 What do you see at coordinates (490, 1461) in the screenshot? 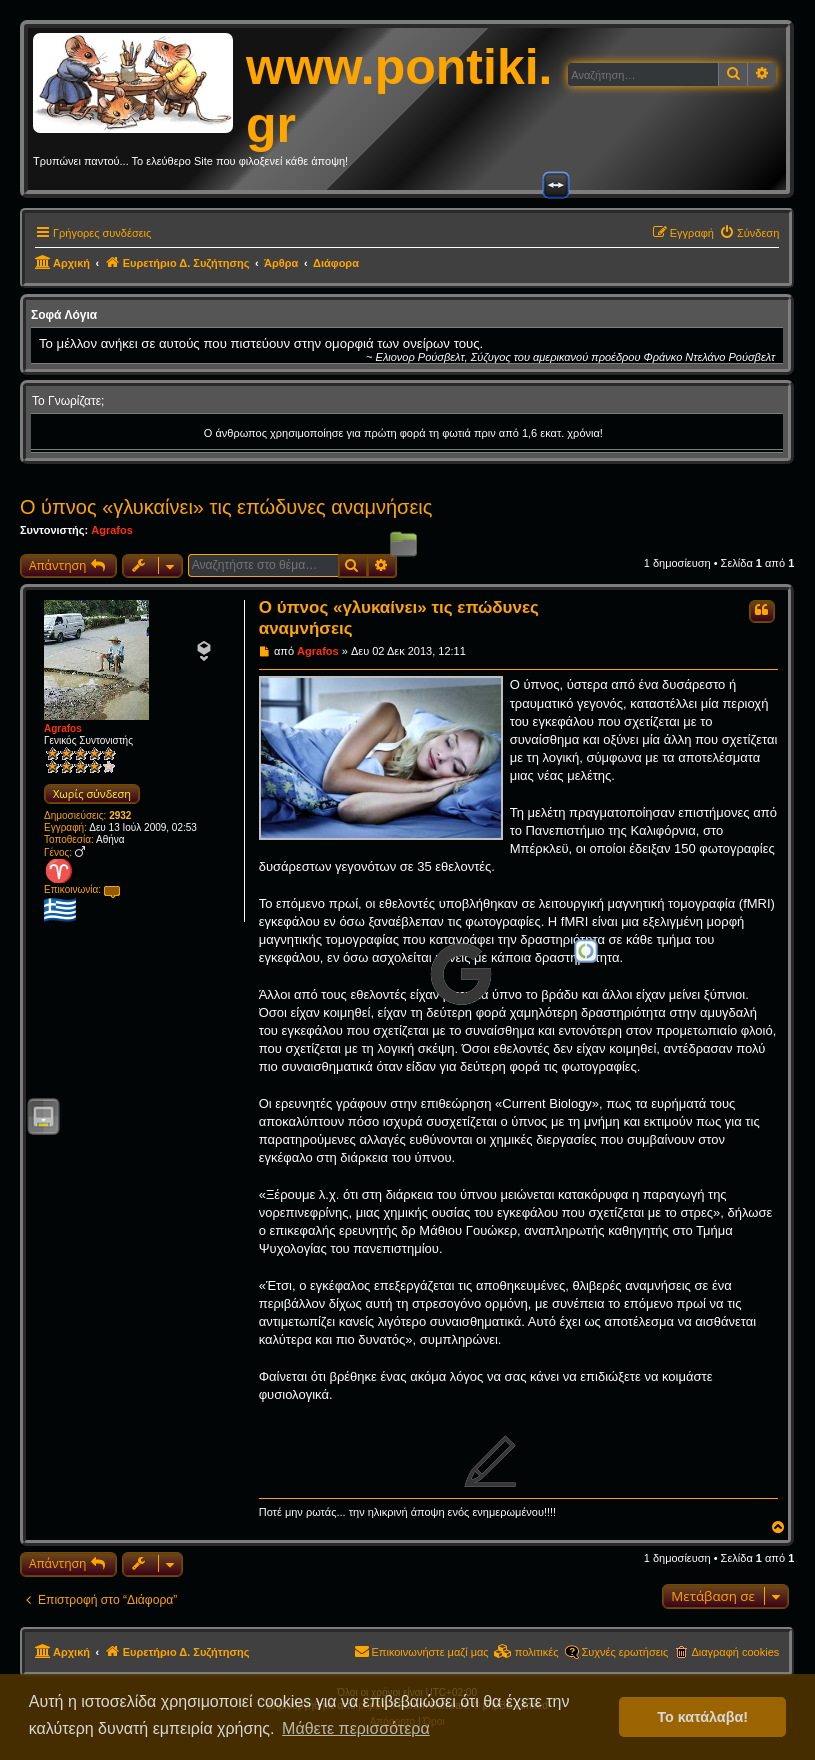
I see `edit app launcher settings` at bounding box center [490, 1461].